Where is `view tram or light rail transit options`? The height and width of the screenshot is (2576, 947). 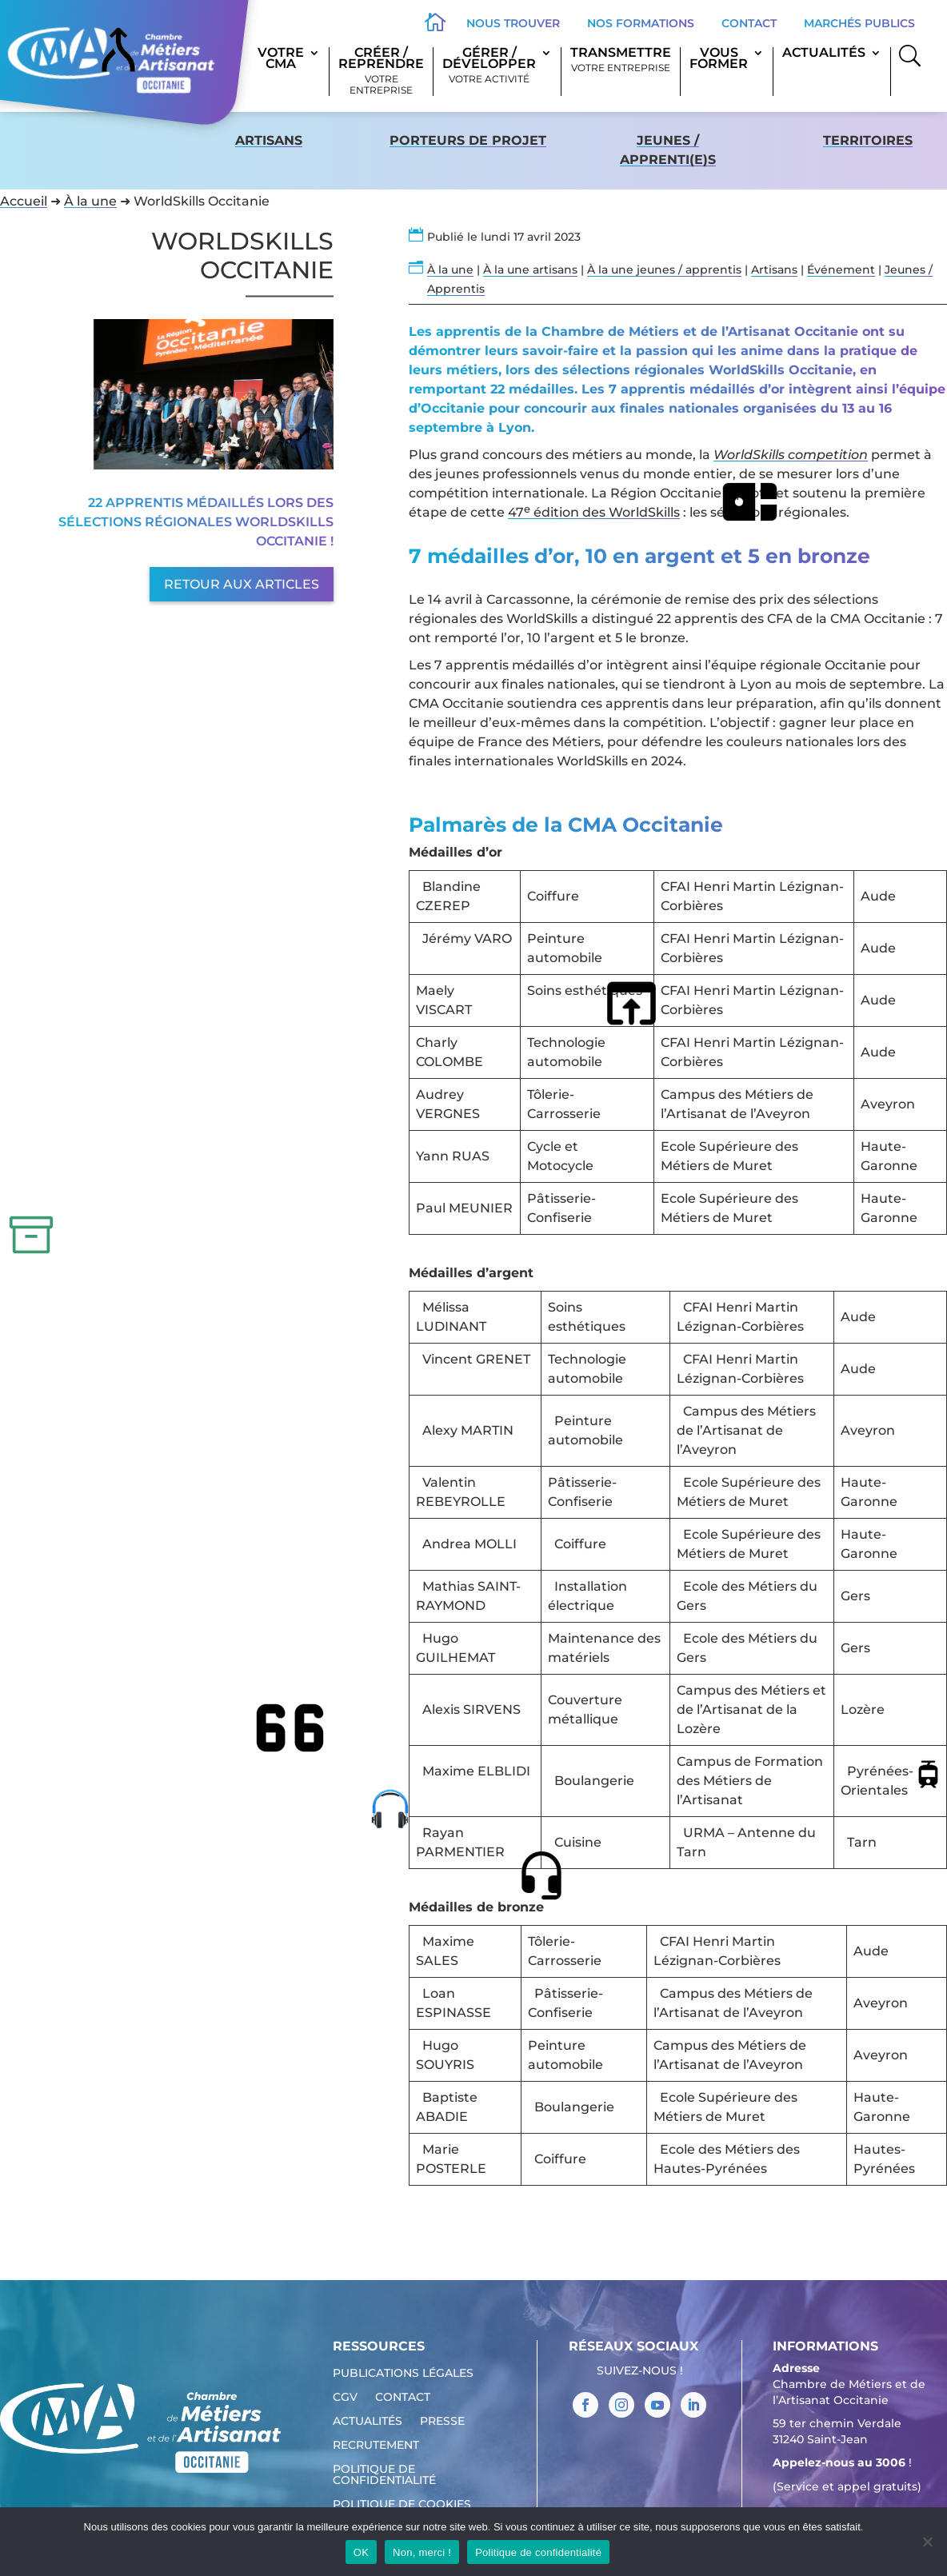 view tram or light rail transit options is located at coordinates (928, 1774).